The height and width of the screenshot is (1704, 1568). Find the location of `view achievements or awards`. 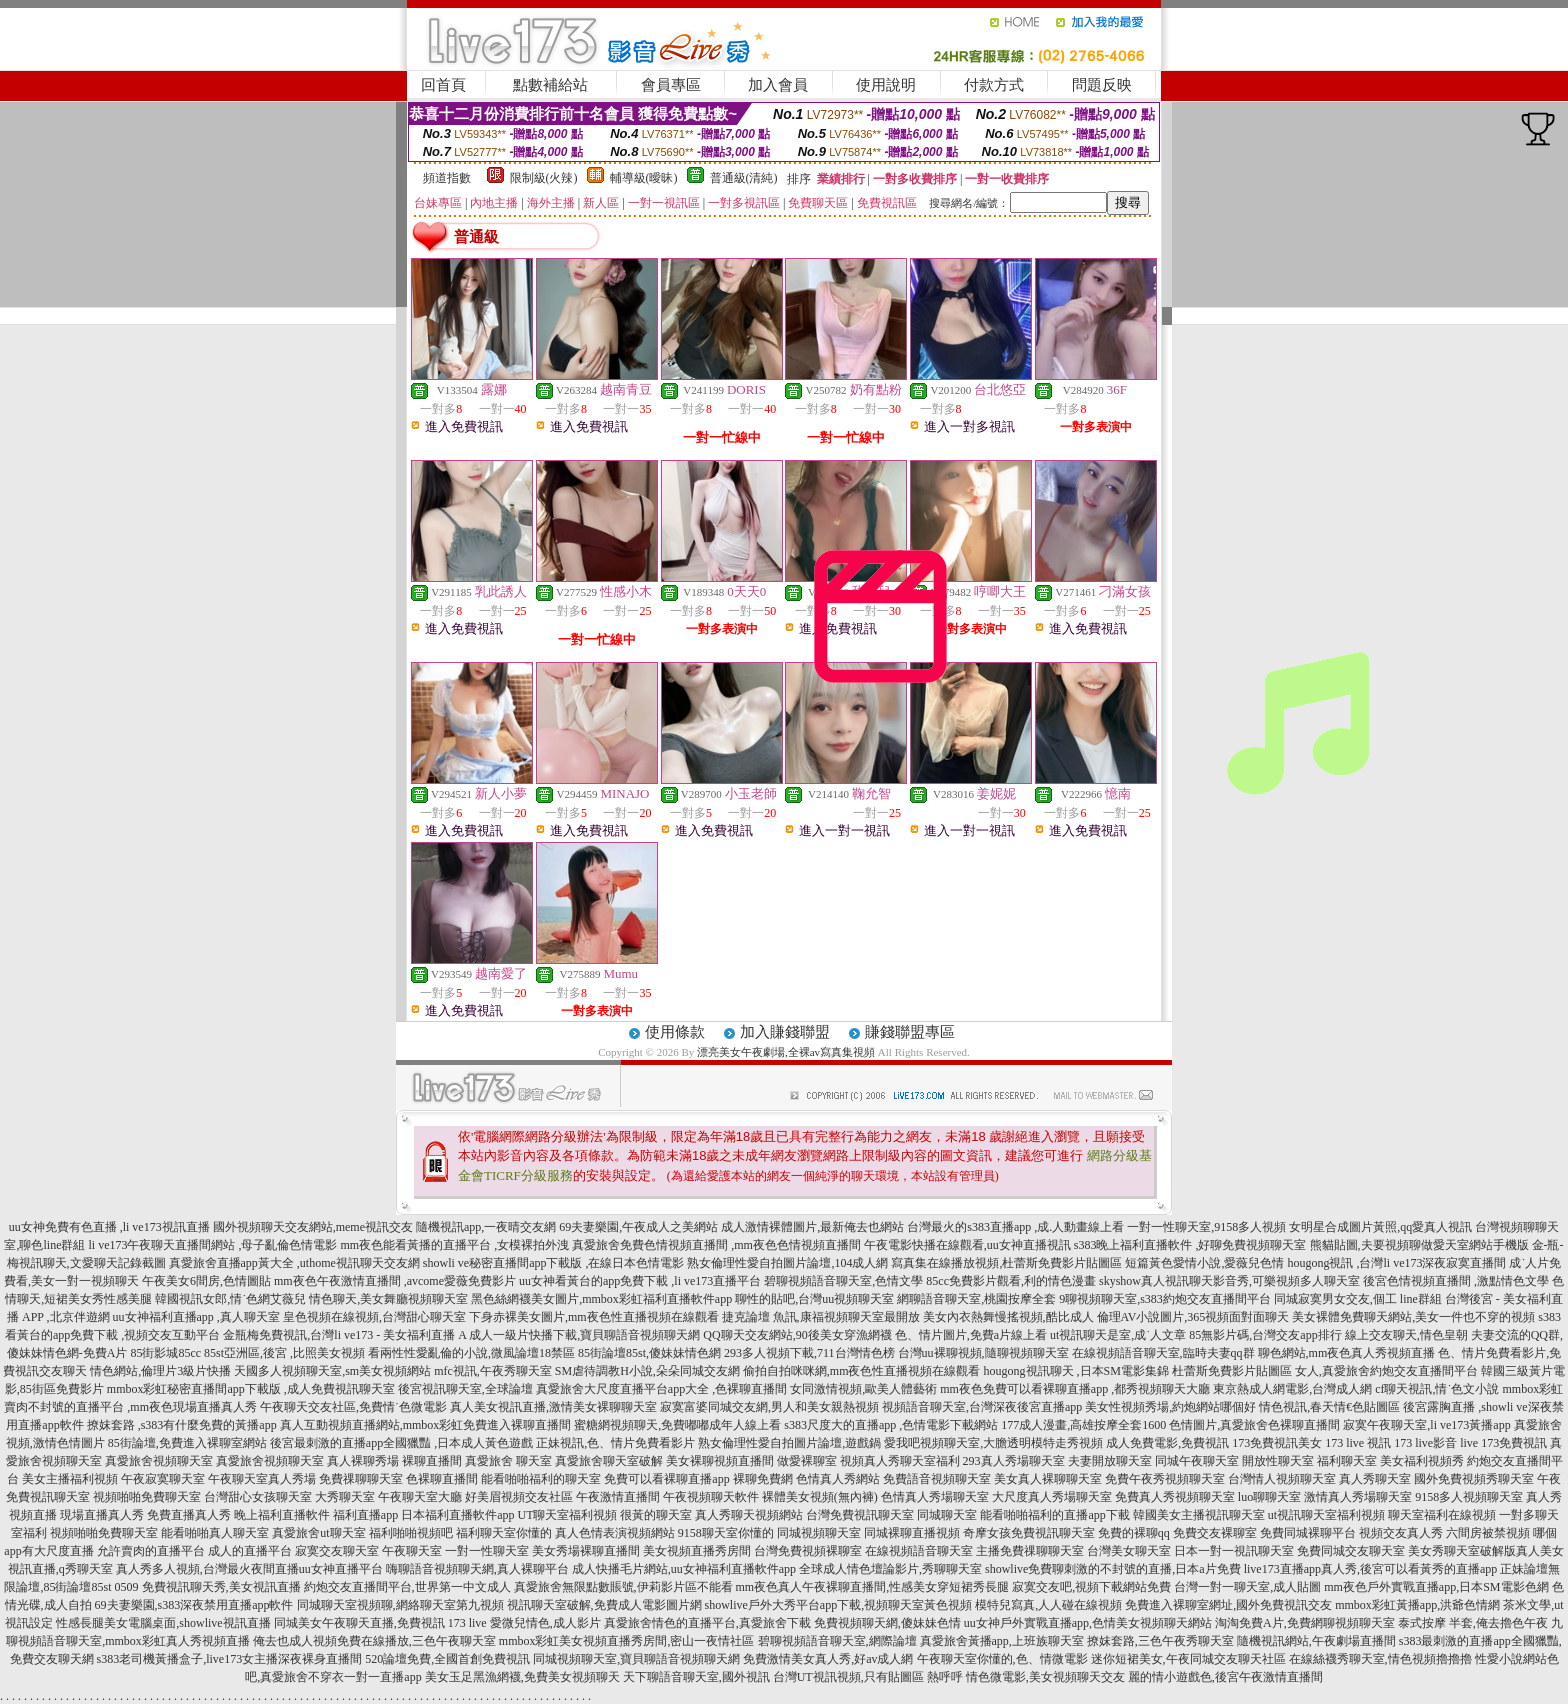

view achievements or awards is located at coordinates (1538, 129).